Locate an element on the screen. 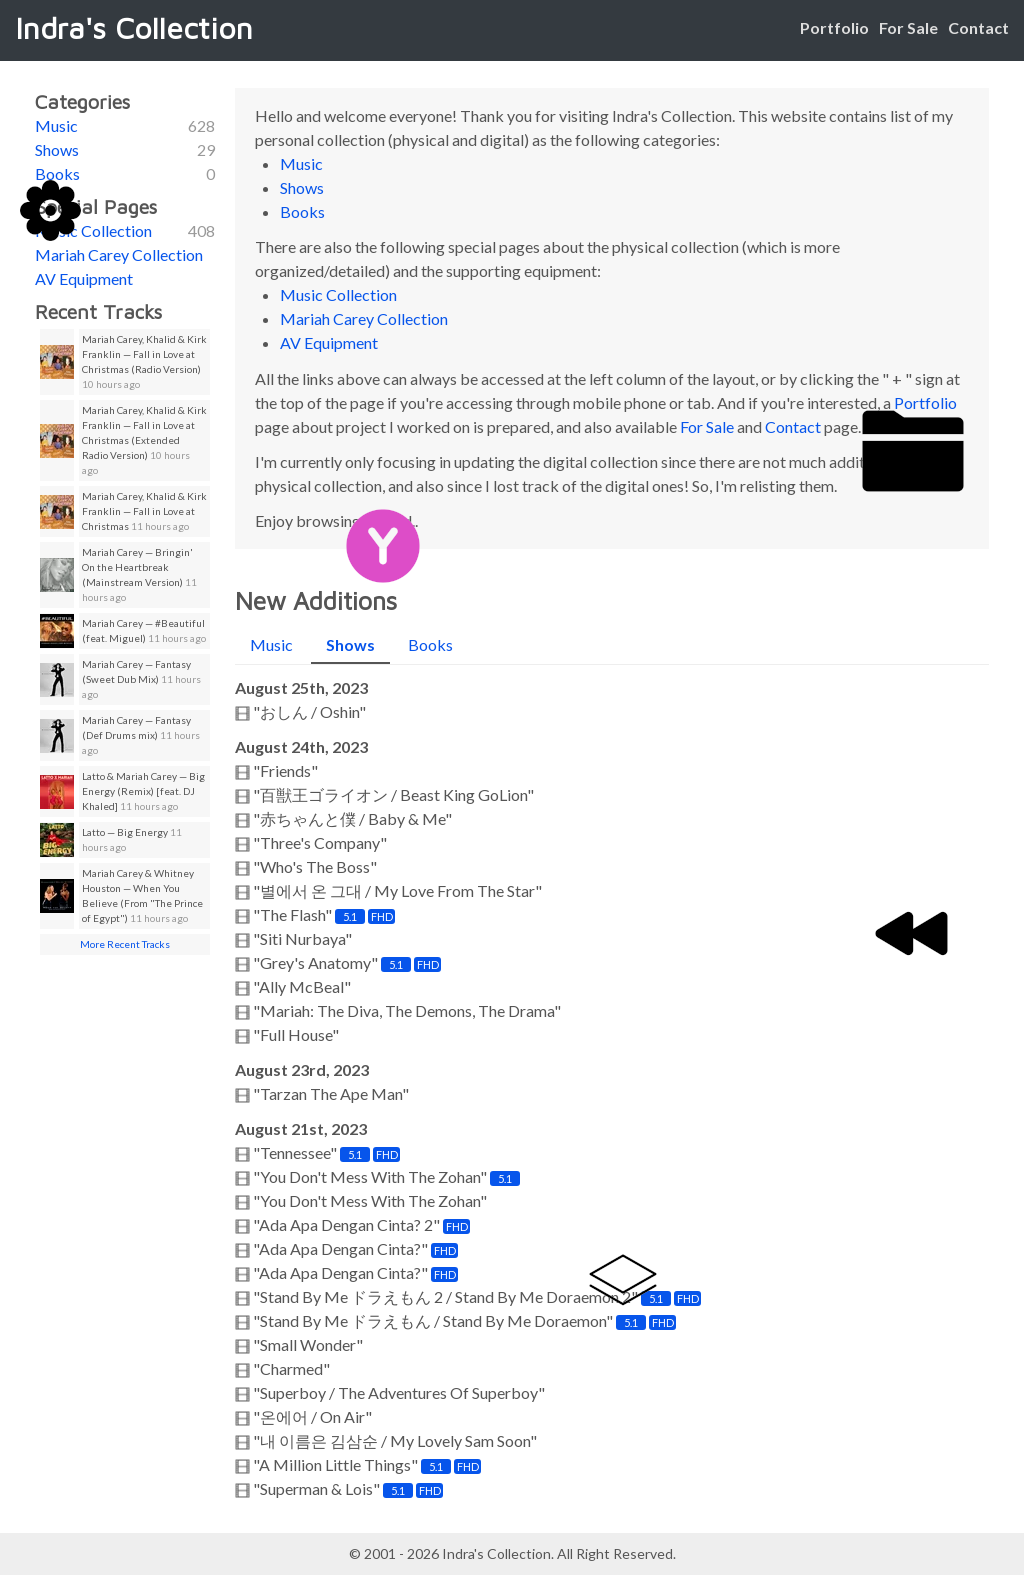  view layers or stacked content is located at coordinates (623, 1281).